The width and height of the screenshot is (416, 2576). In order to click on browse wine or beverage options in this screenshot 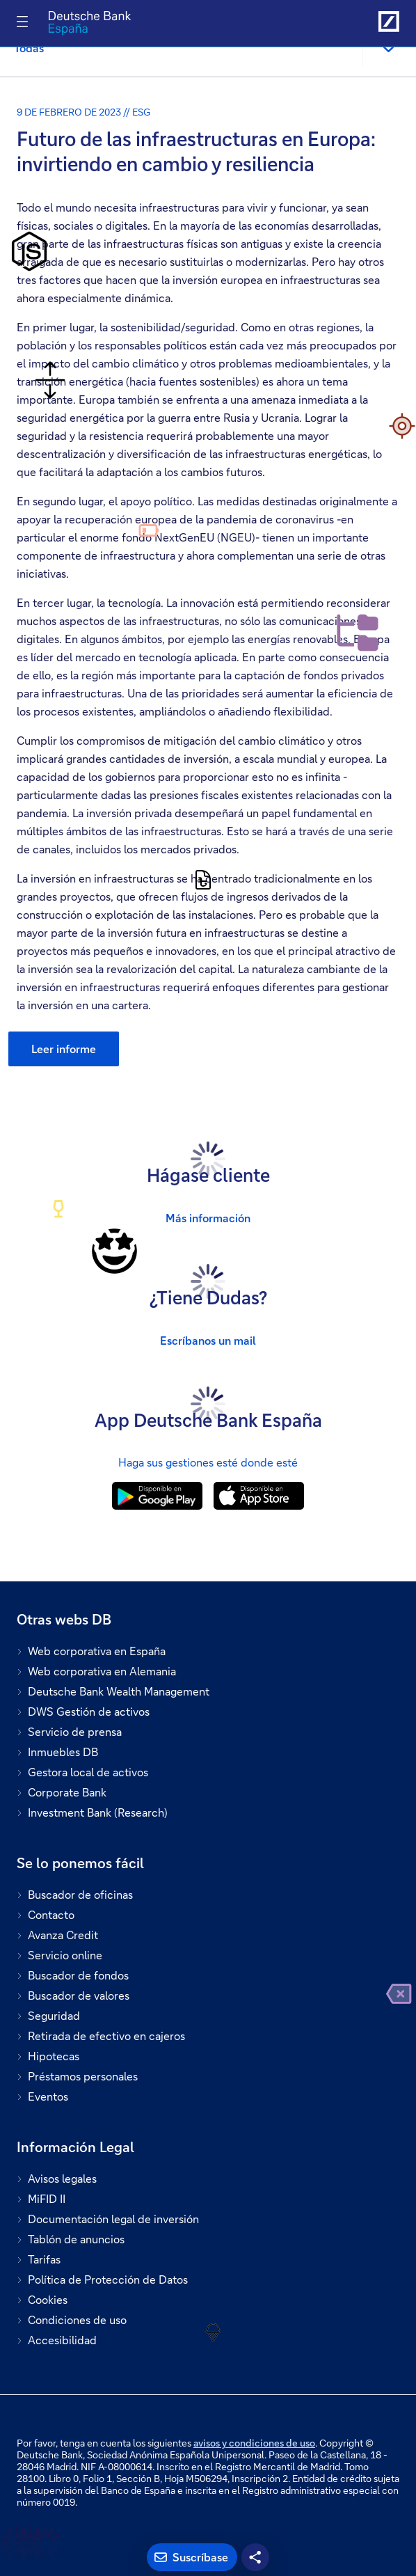, I will do `click(58, 1208)`.